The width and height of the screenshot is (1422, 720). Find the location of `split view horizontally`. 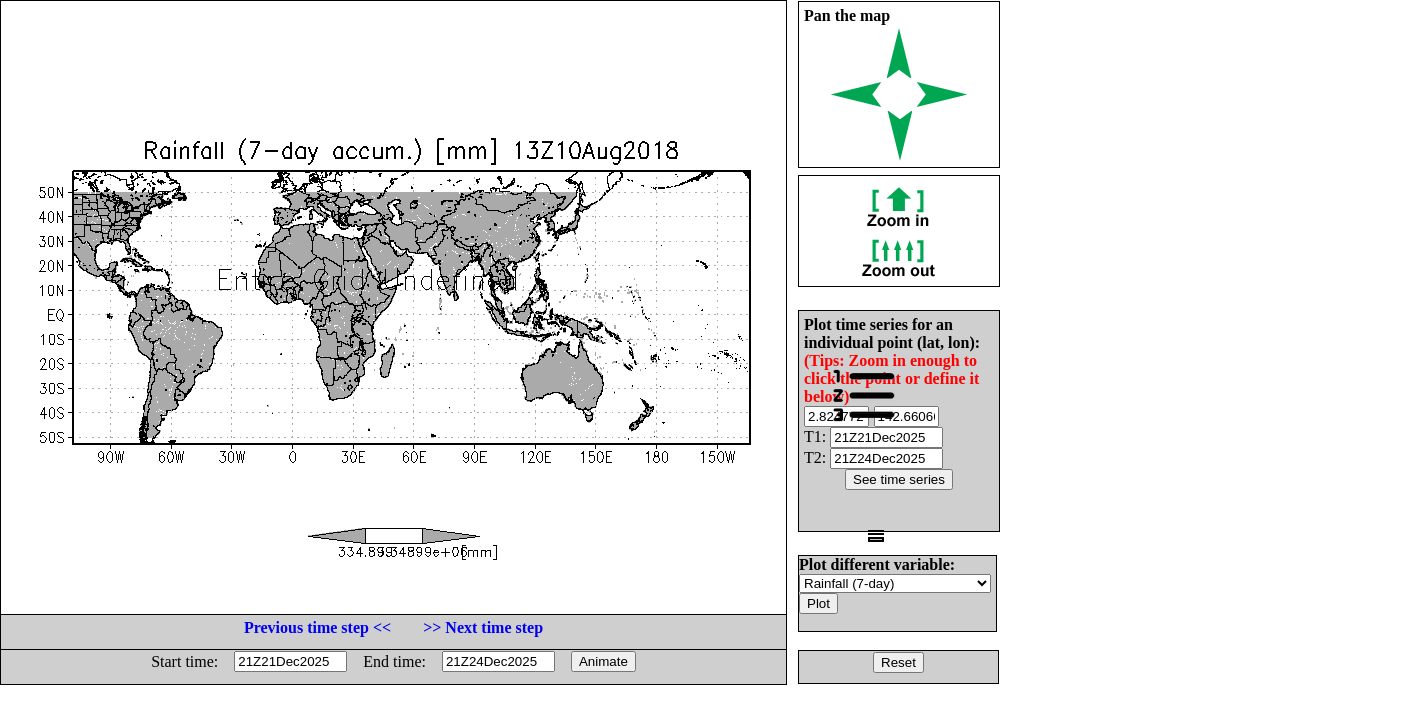

split view horizontally is located at coordinates (876, 536).